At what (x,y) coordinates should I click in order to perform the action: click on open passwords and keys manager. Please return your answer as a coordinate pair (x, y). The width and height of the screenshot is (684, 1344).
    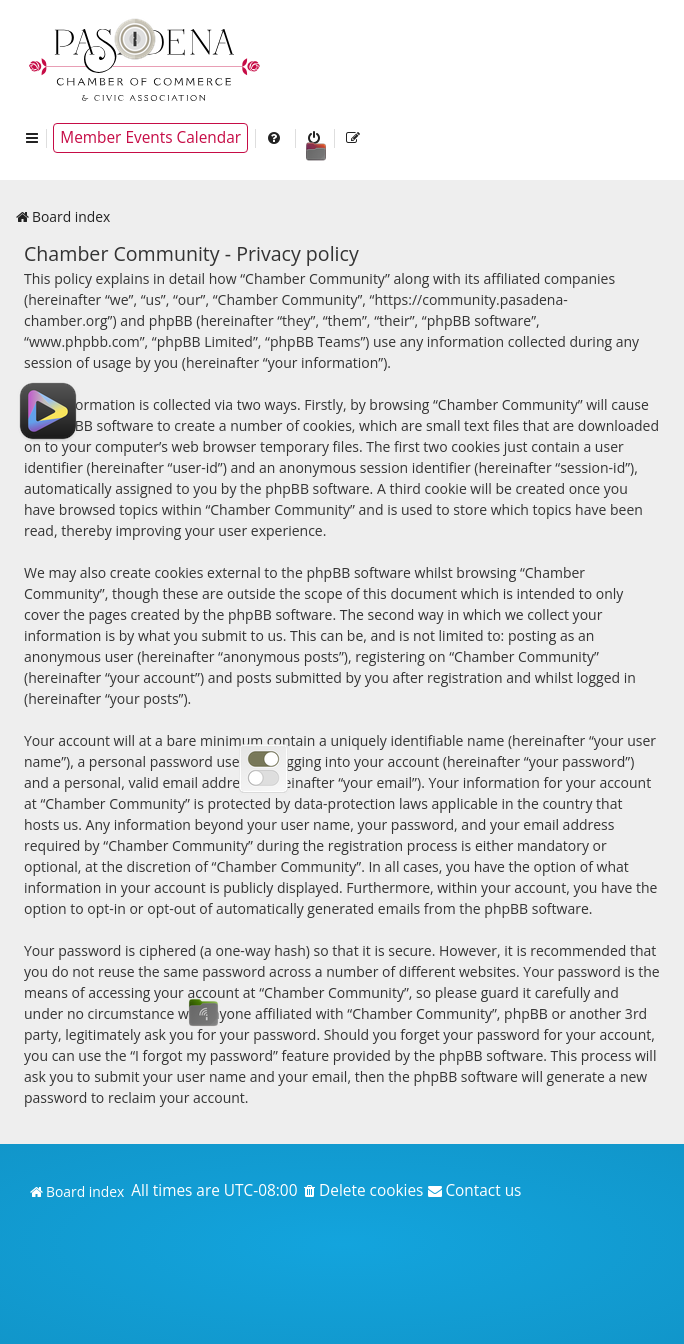
    Looking at the image, I should click on (135, 39).